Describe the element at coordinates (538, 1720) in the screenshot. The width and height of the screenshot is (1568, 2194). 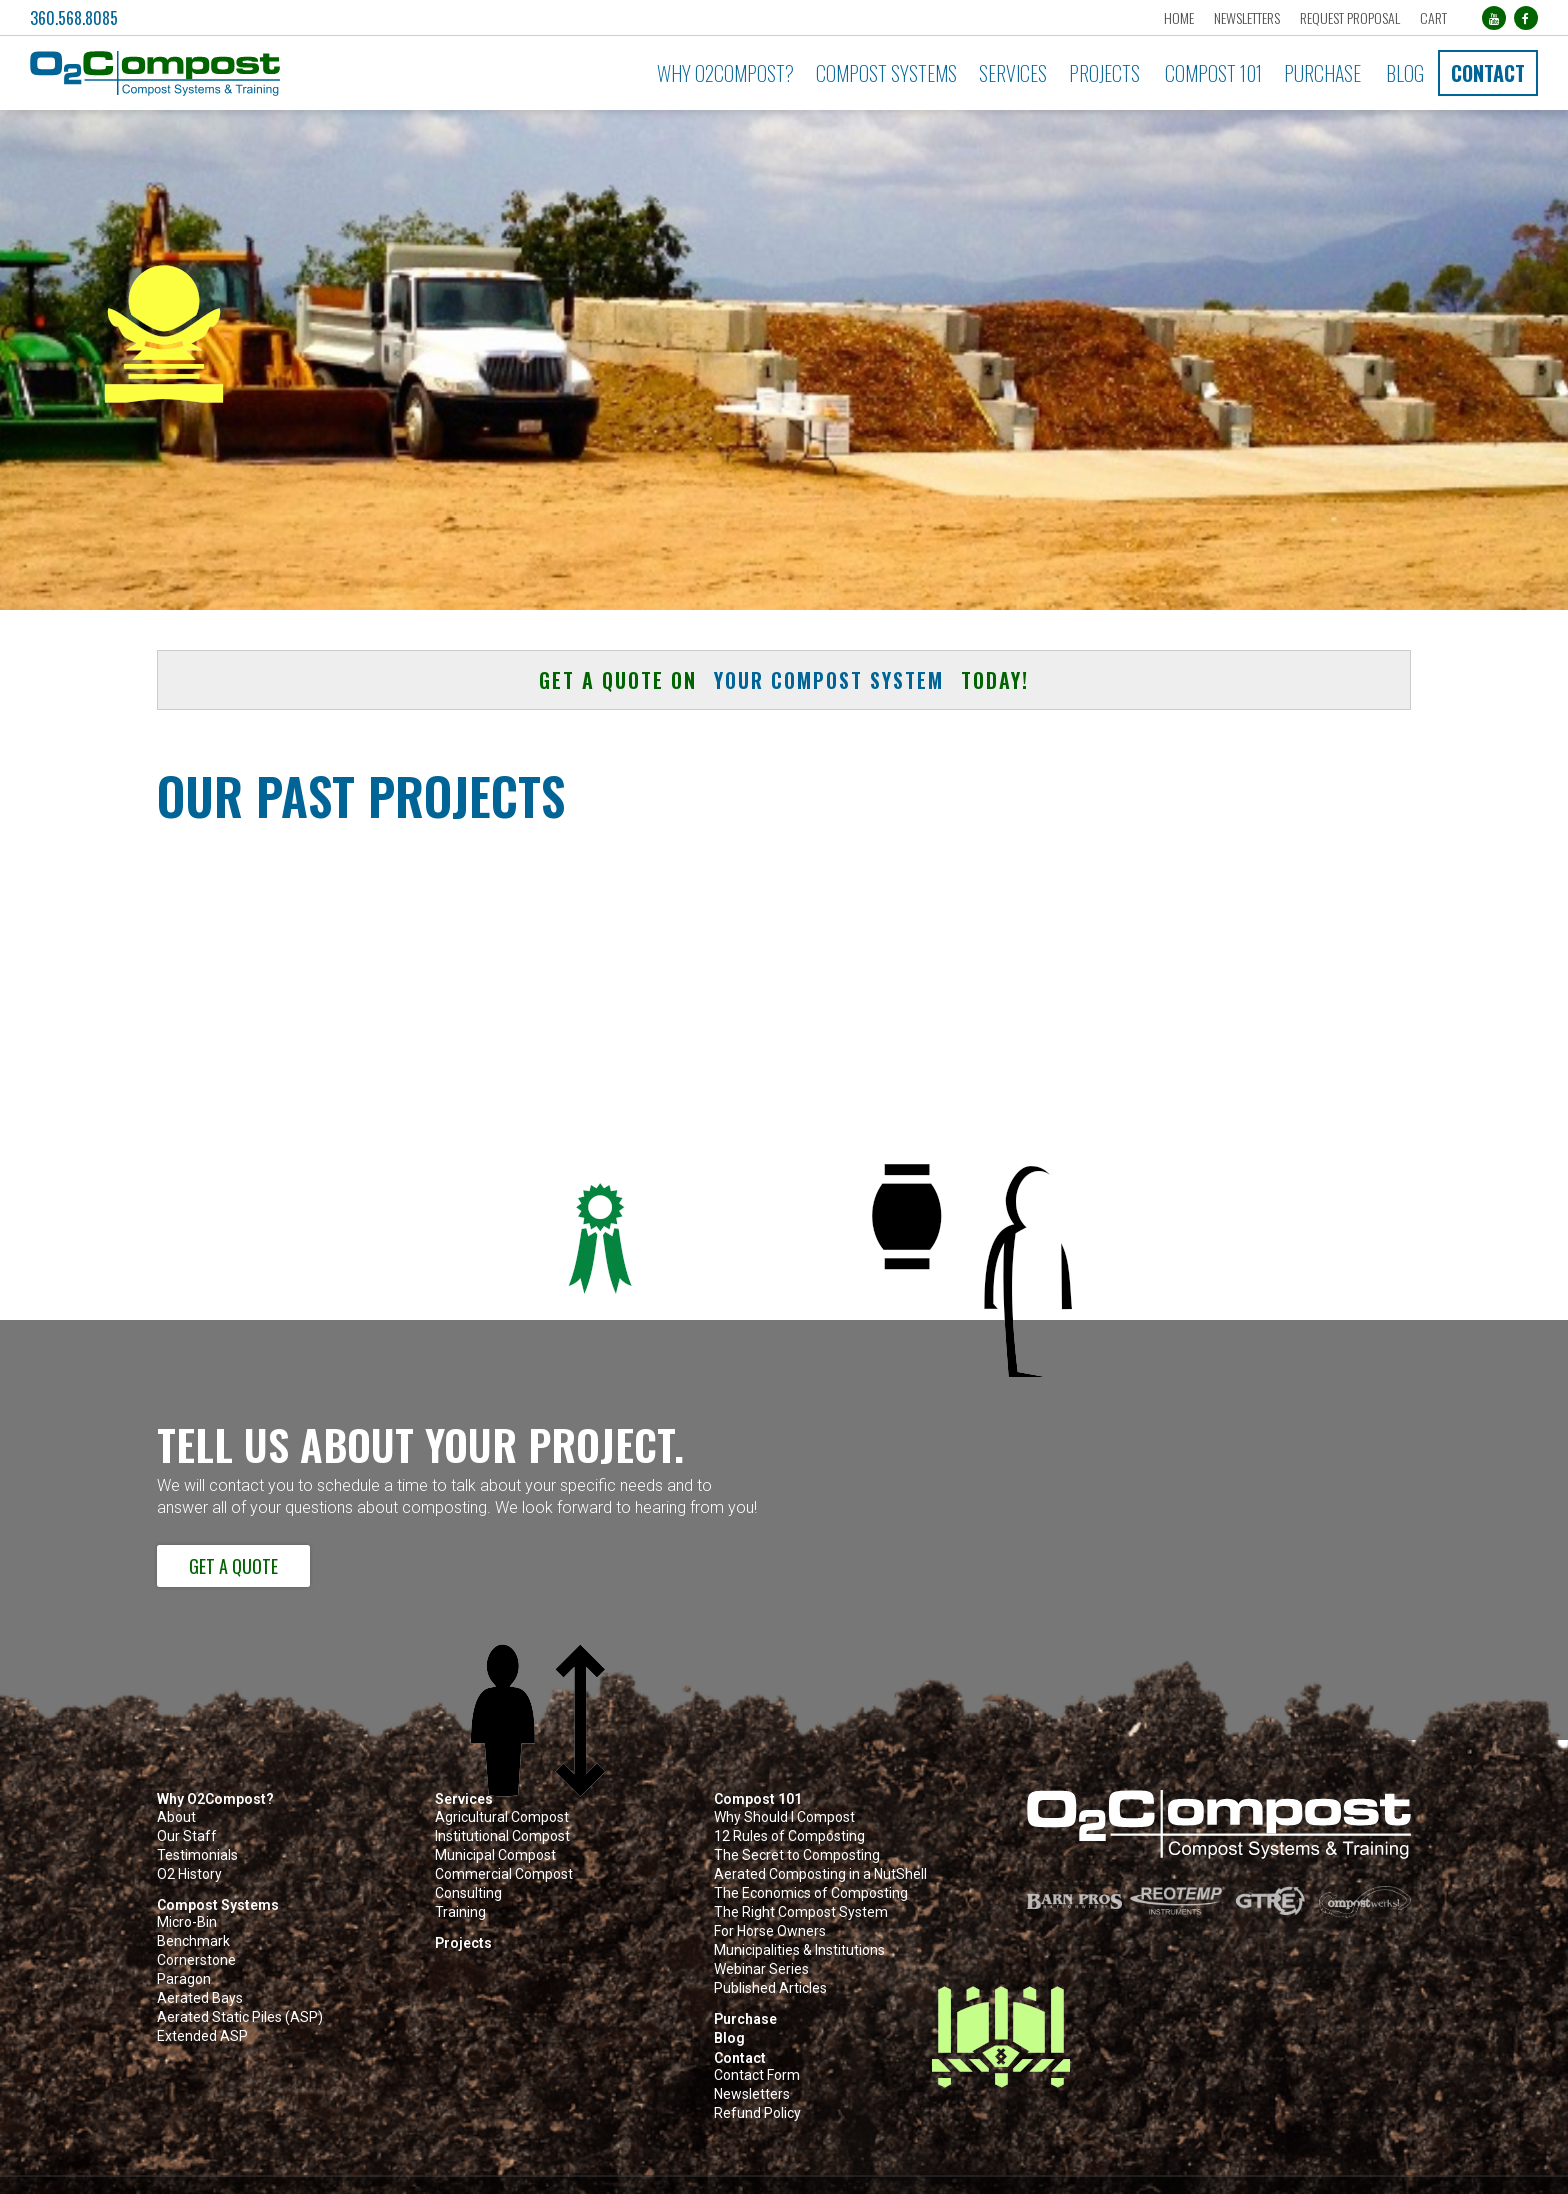
I see `set or adjust character height` at that location.